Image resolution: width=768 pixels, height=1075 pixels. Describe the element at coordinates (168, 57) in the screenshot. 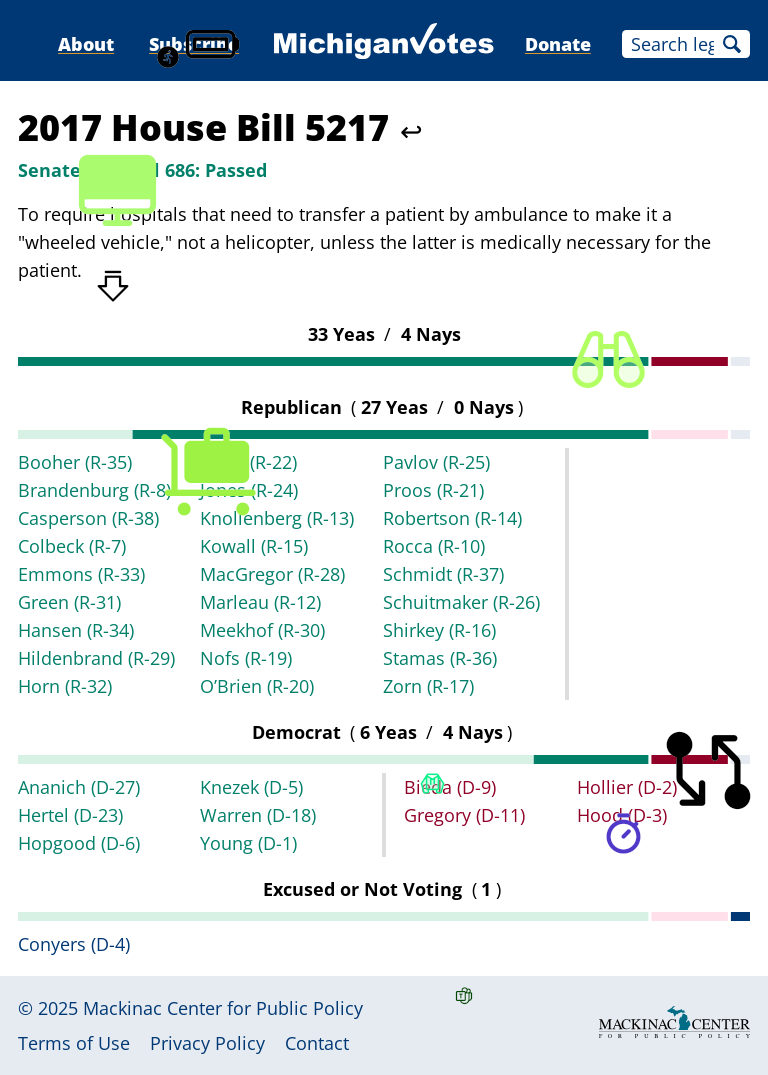

I see `access running or fitness tracking features` at that location.